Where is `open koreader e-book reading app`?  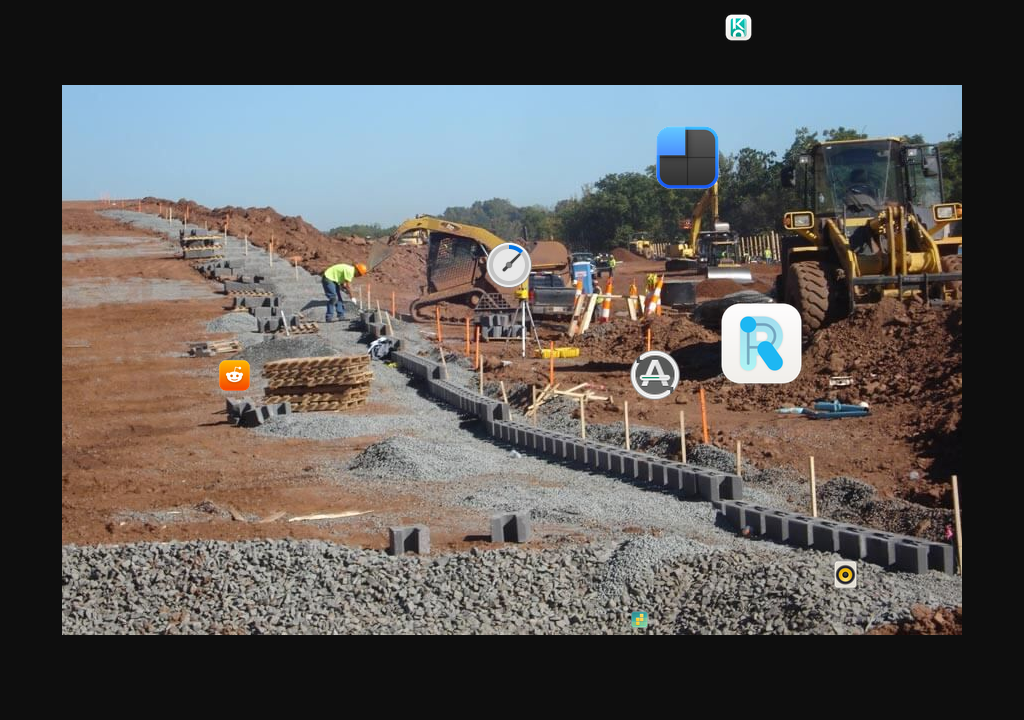 open koreader e-book reading app is located at coordinates (738, 27).